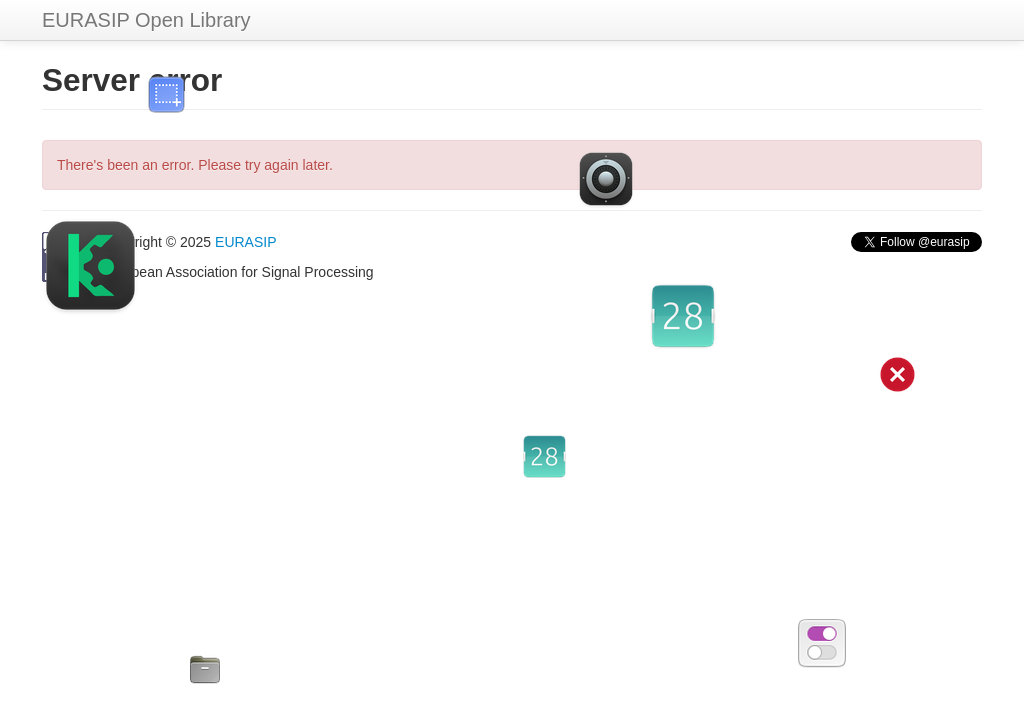 The width and height of the screenshot is (1024, 720). I want to click on stop or cancel the current action, so click(897, 374).